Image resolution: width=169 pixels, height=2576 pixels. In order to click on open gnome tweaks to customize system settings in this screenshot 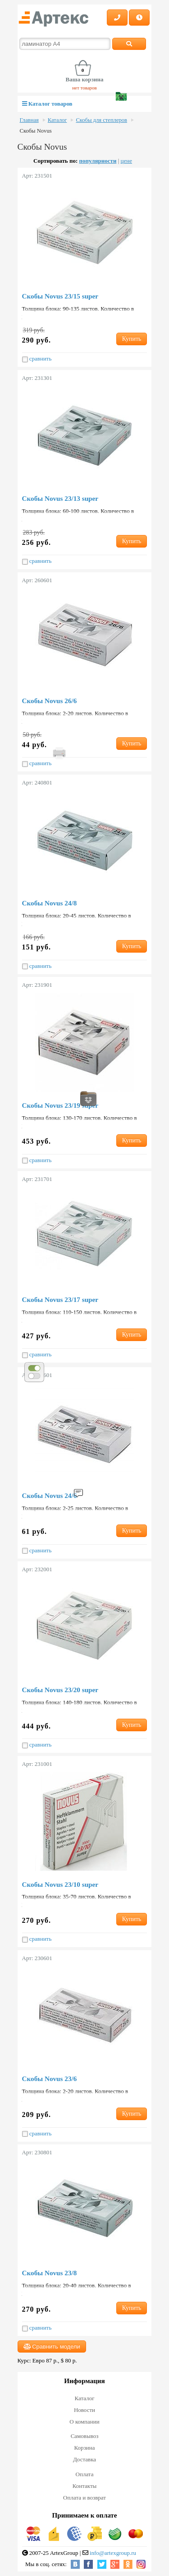, I will do `click(34, 1372)`.